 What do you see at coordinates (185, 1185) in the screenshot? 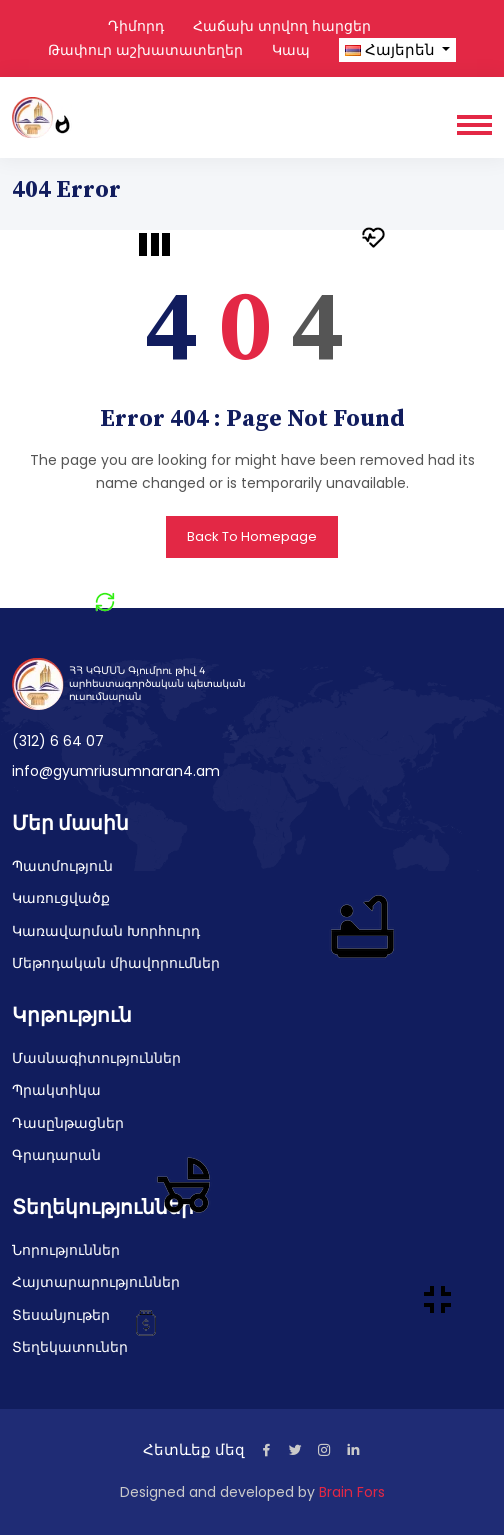
I see `indicates child-friendly or family-friendly location` at bounding box center [185, 1185].